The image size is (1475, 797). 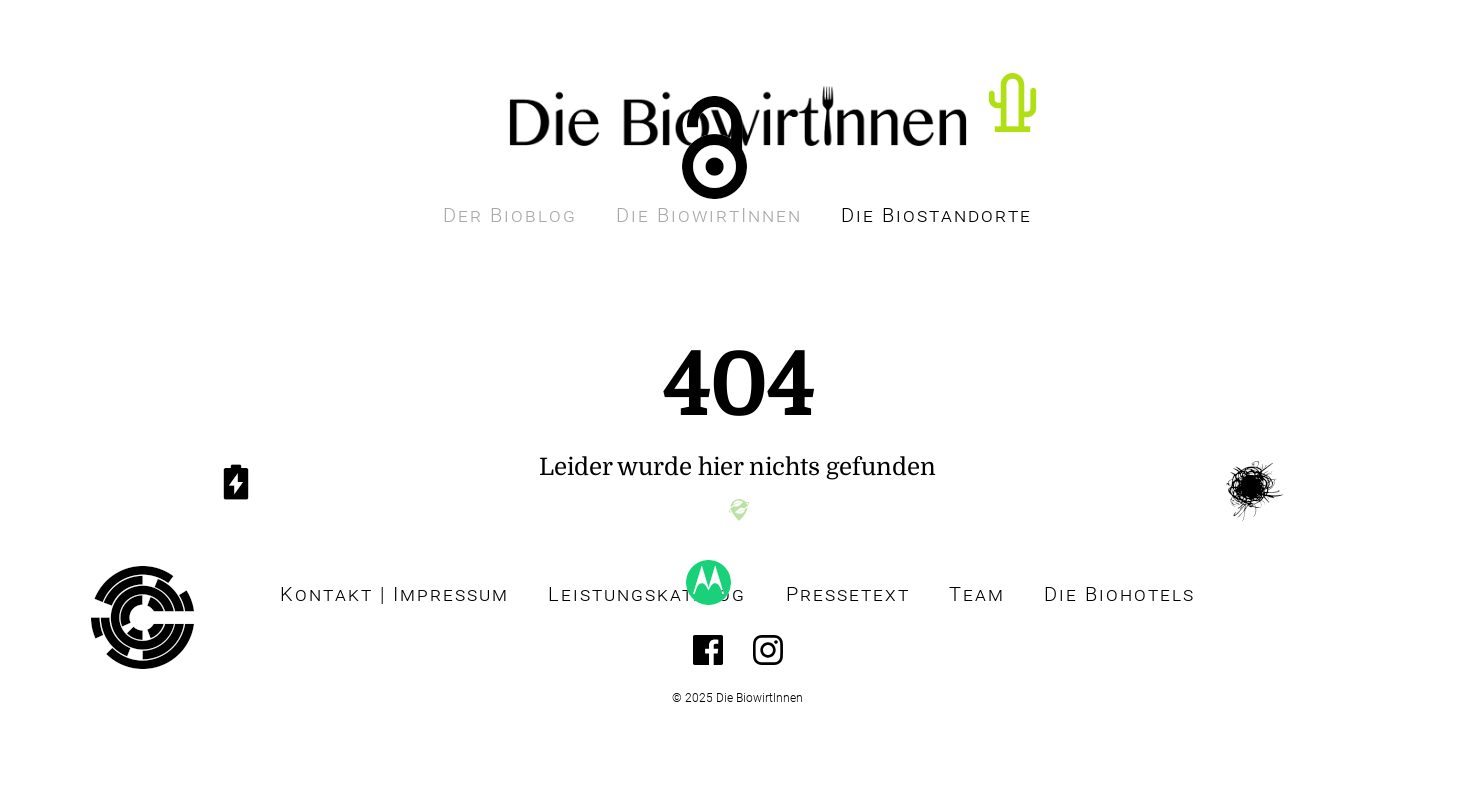 What do you see at coordinates (142, 617) in the screenshot?
I see `chef software logo` at bounding box center [142, 617].